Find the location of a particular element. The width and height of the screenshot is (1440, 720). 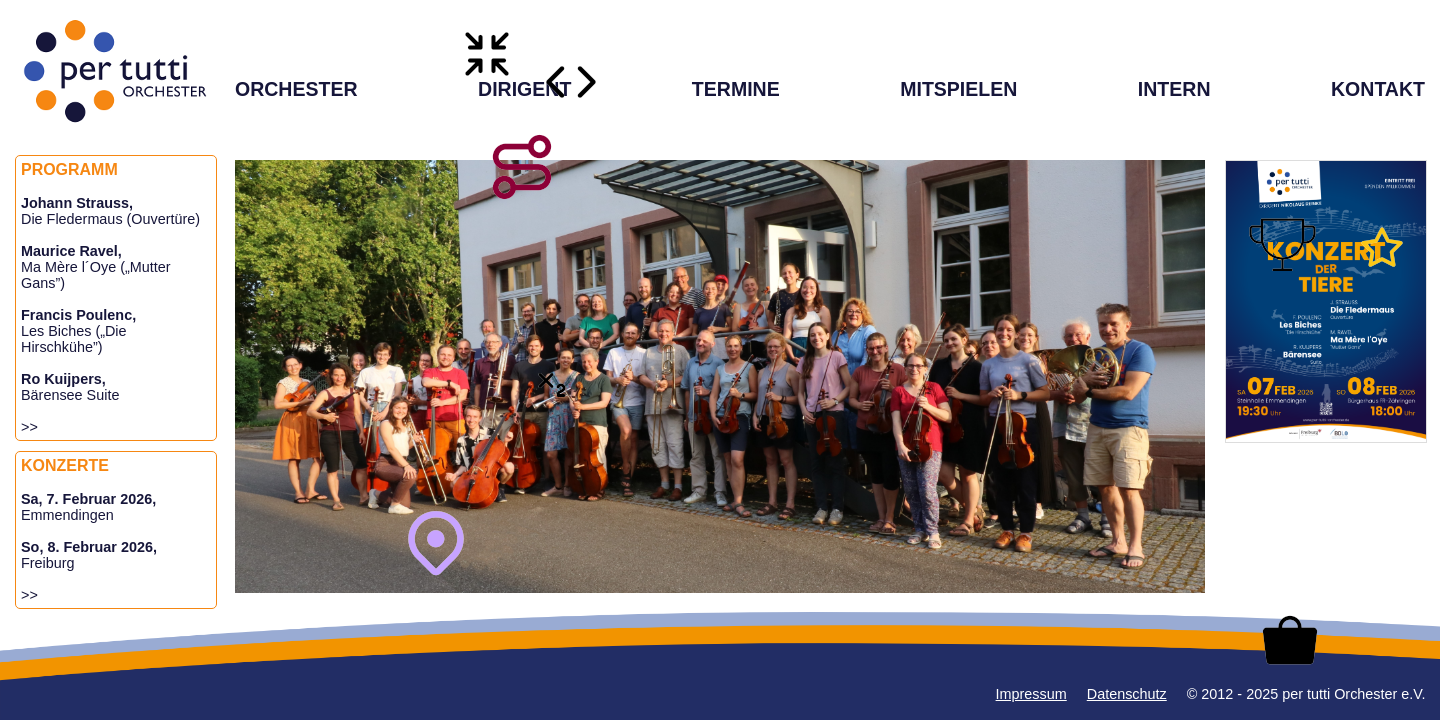

view or set your current location is located at coordinates (436, 543).